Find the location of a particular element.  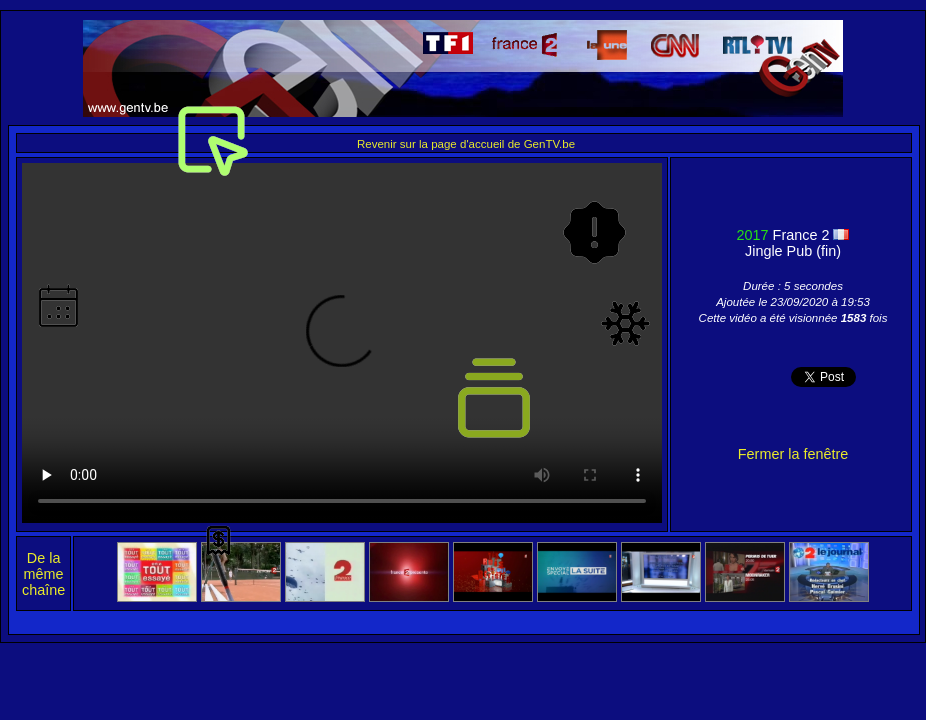

view stacked cards or layers is located at coordinates (494, 398).